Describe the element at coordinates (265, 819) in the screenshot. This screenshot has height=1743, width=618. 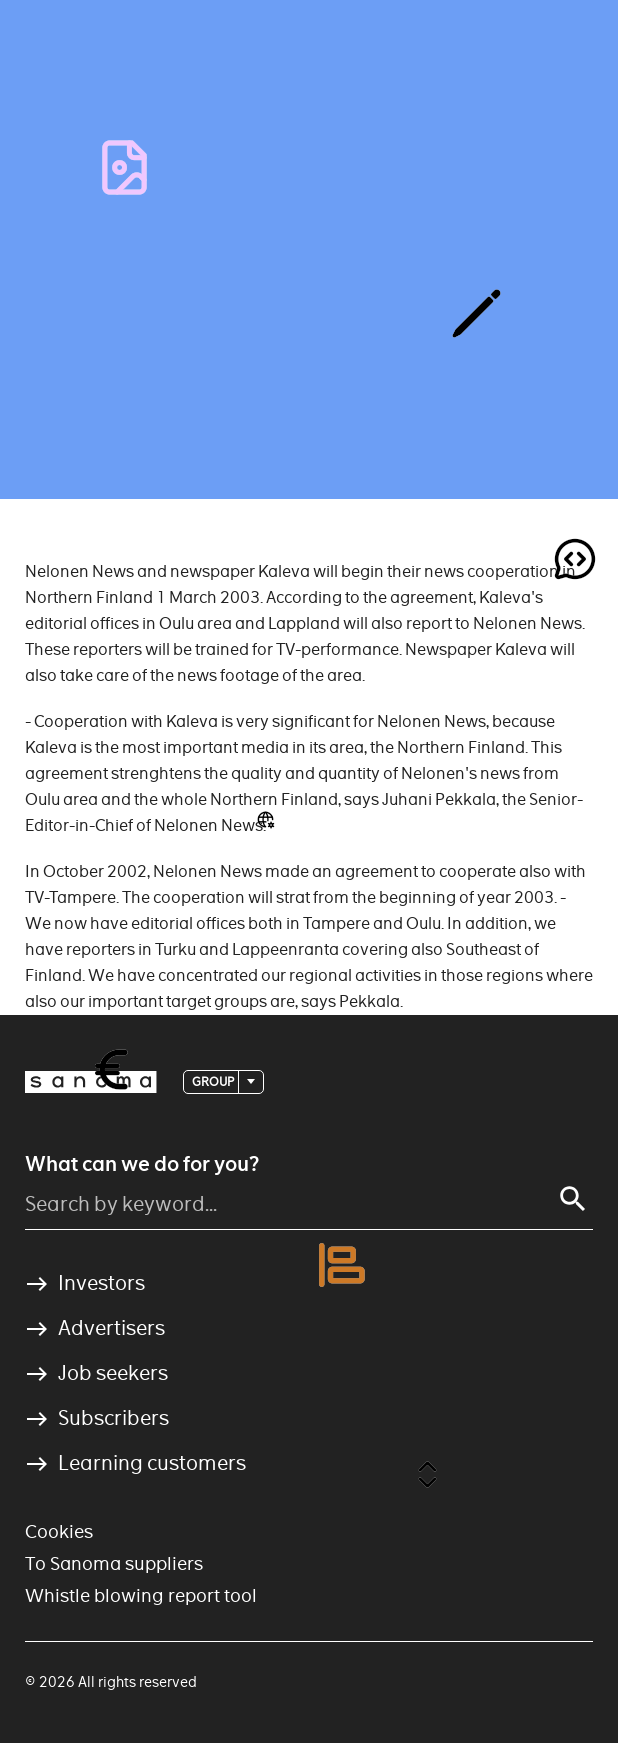
I see `configure global or regional settings` at that location.